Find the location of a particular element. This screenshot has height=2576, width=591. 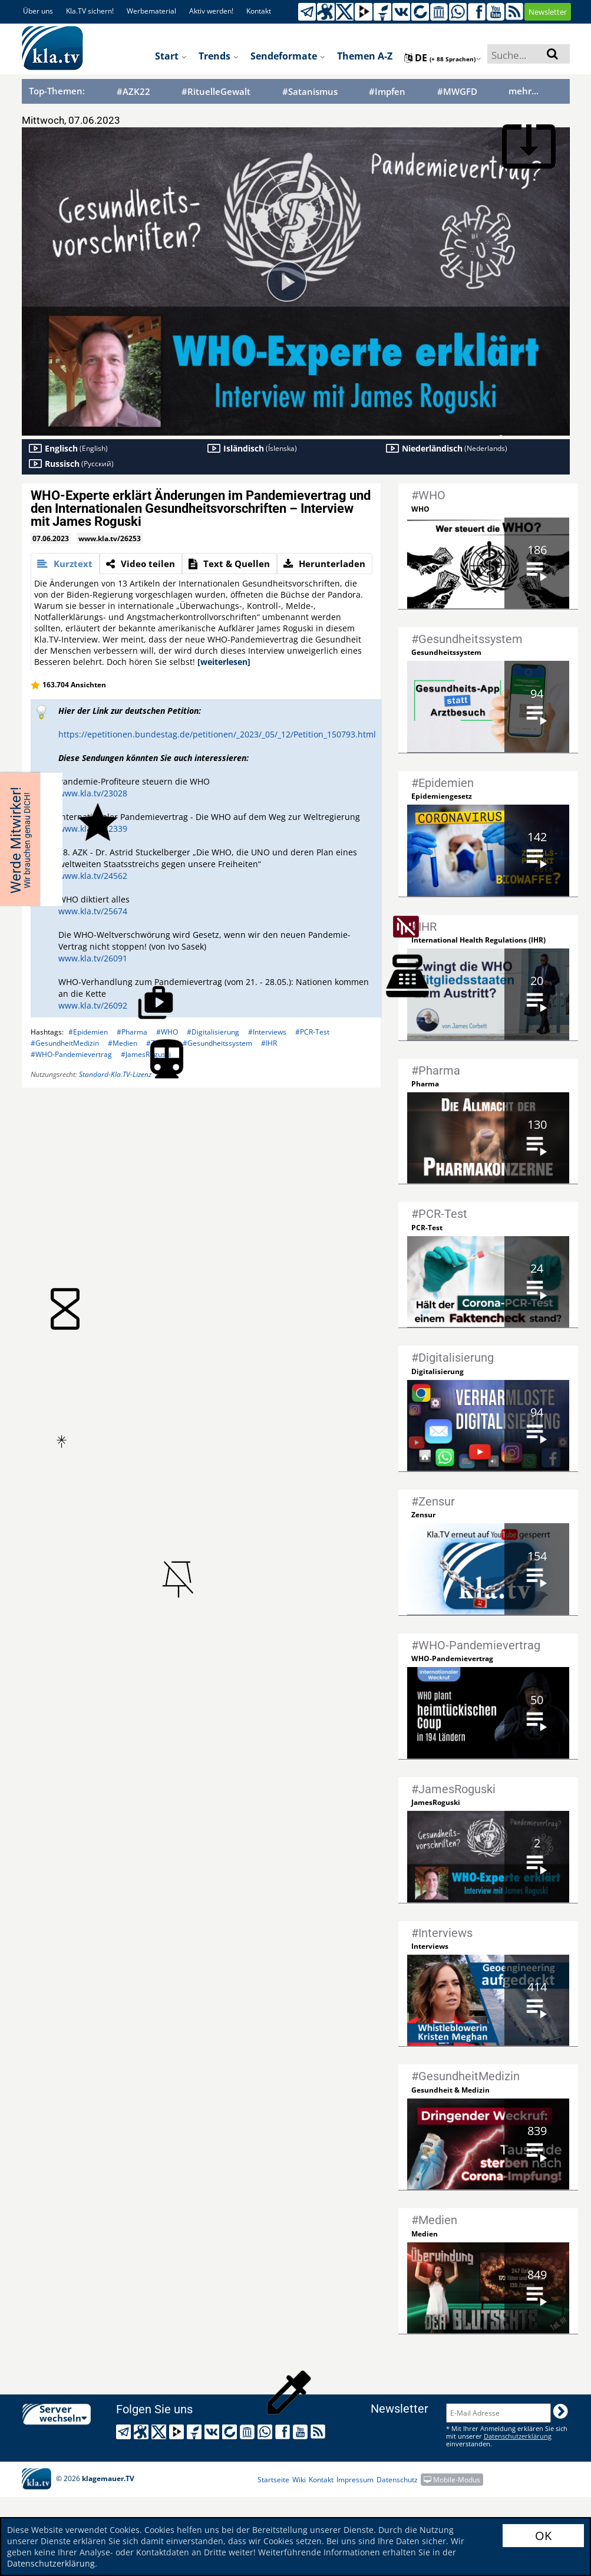

unpin this item is located at coordinates (179, 1577).